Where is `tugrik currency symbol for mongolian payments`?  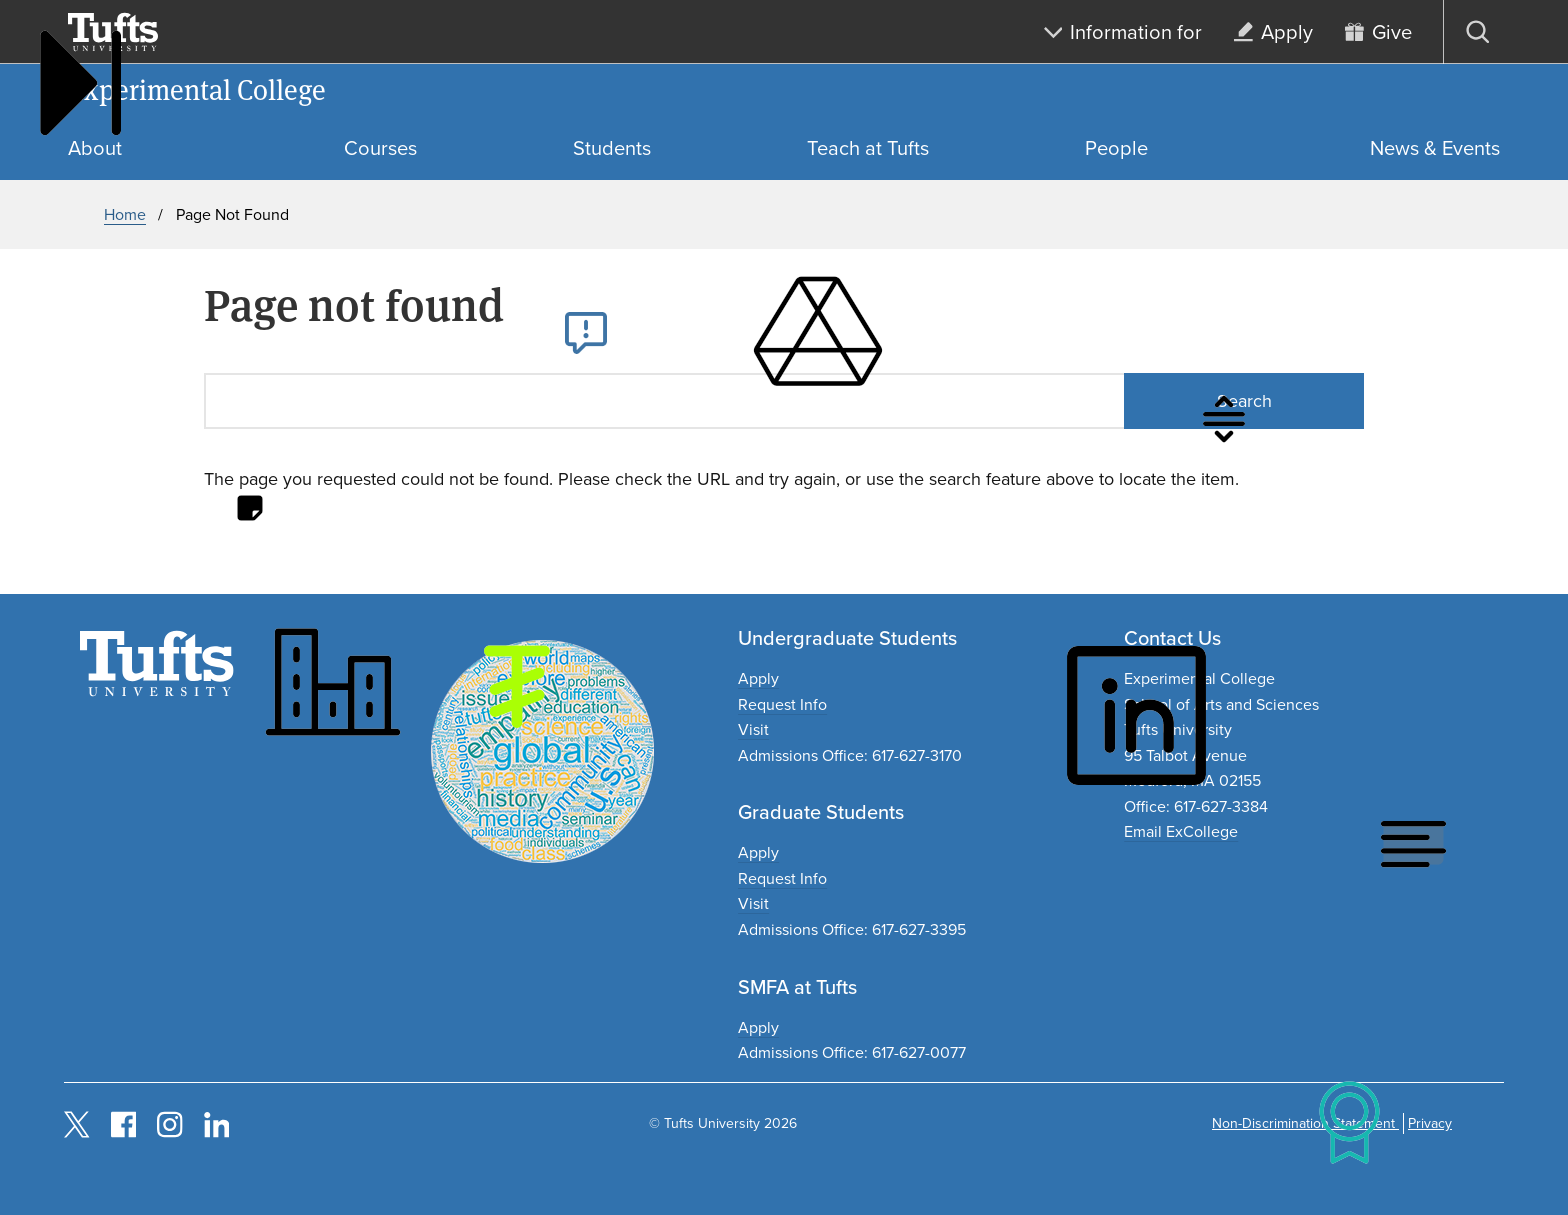 tugrik currency symbol for mongolian payments is located at coordinates (517, 684).